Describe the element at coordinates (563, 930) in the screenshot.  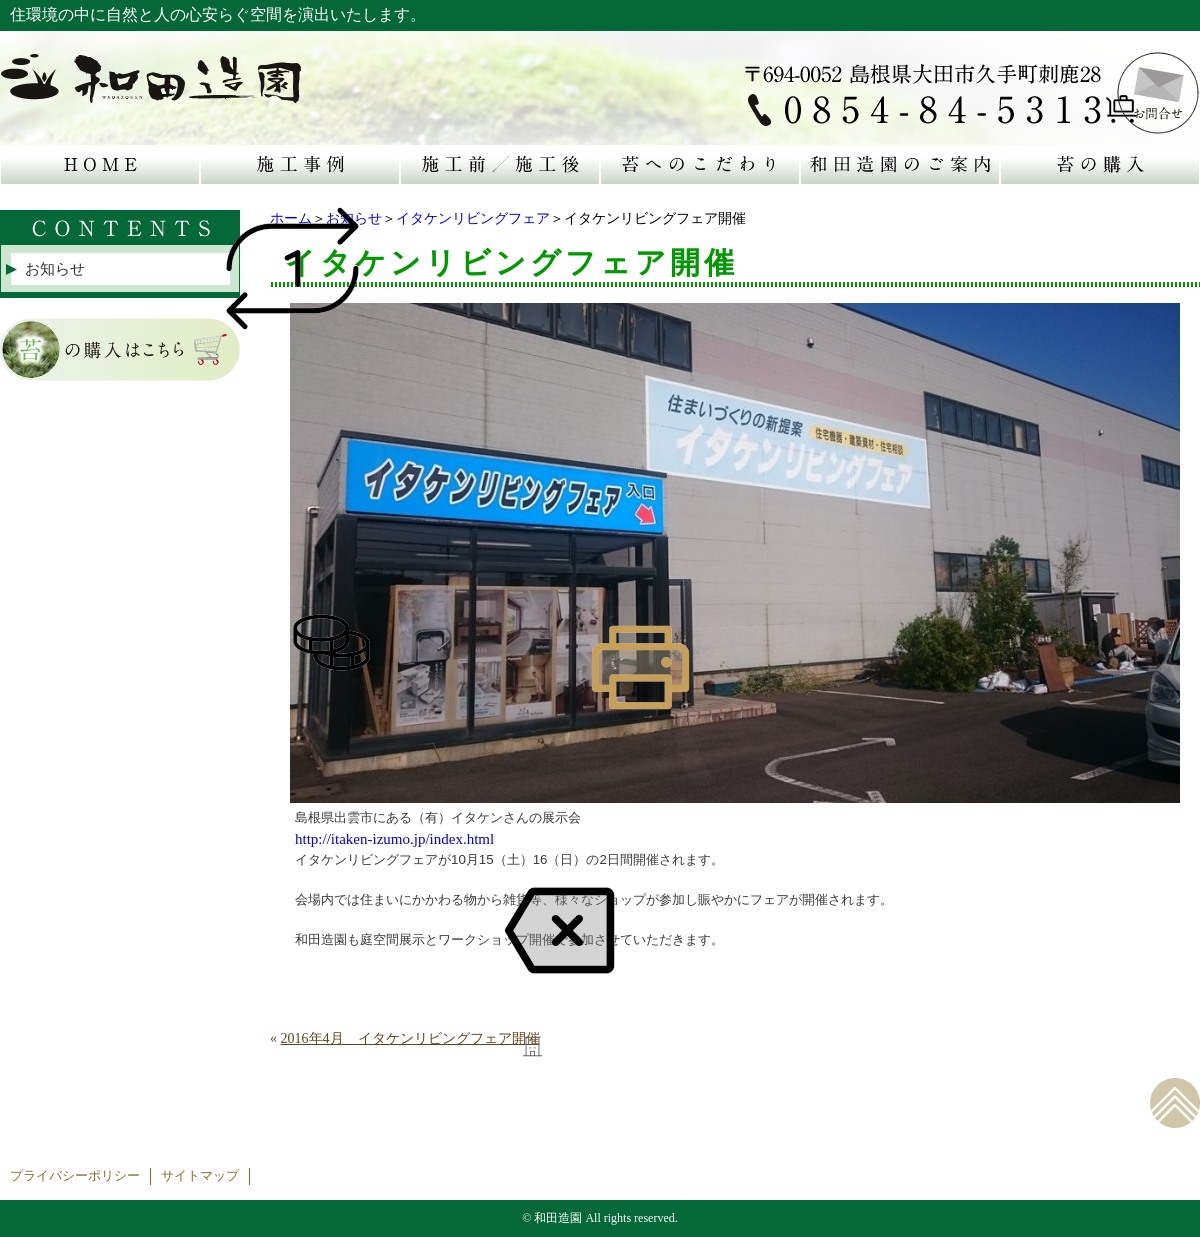
I see `delete the previous character` at that location.